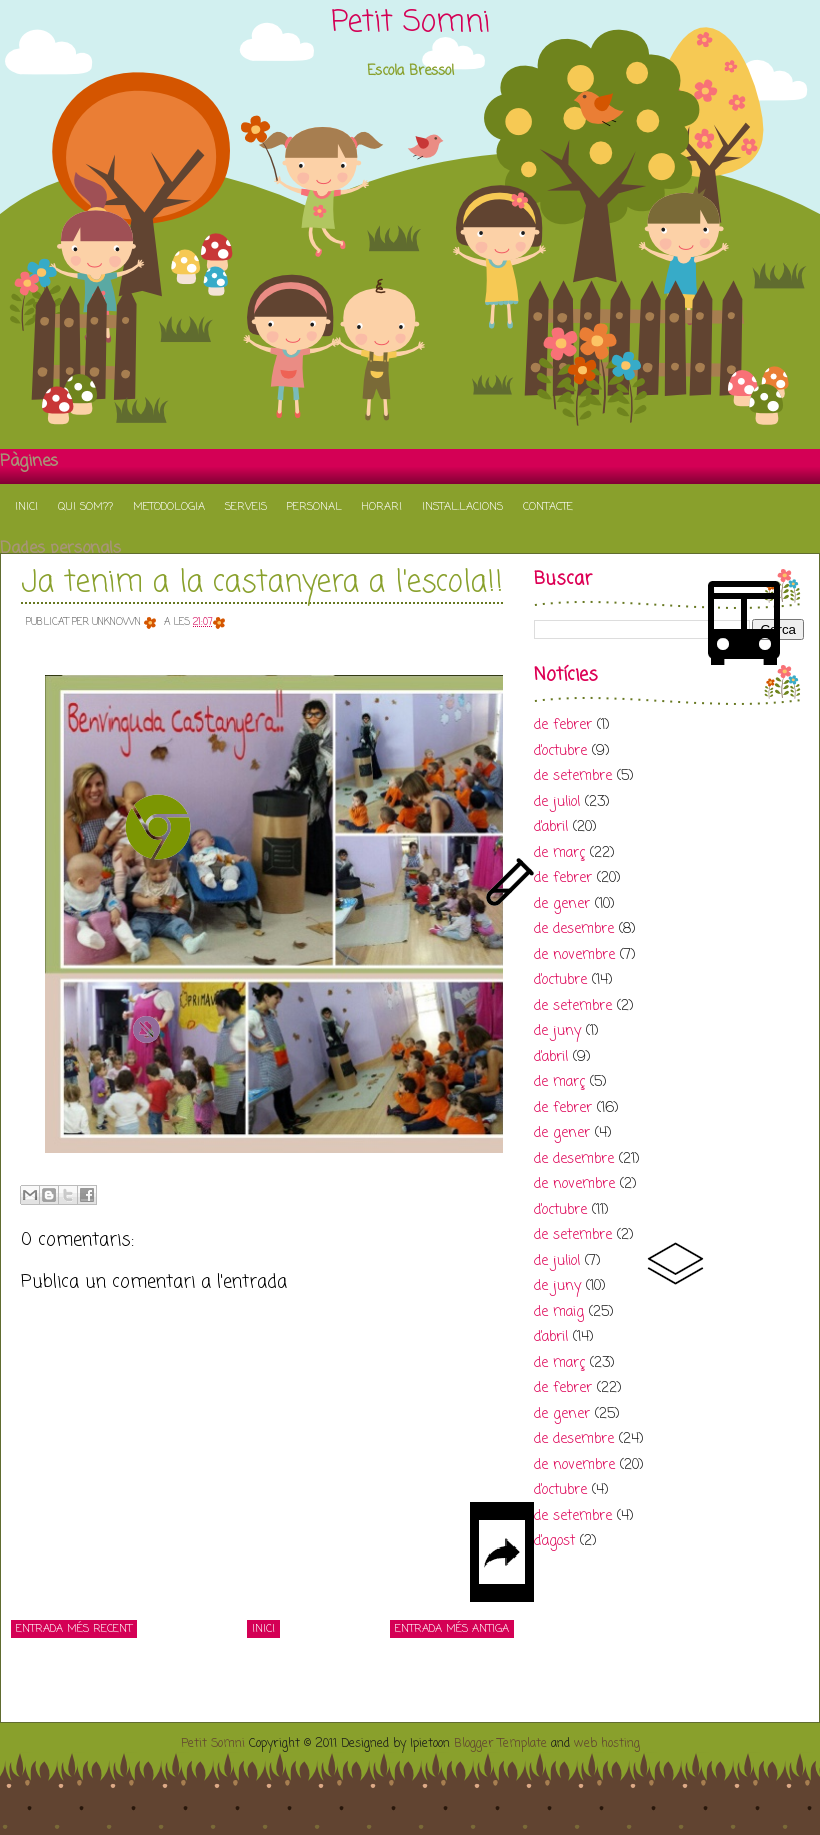 The image size is (820, 1835). Describe the element at coordinates (675, 1264) in the screenshot. I see `view layers or stacked content` at that location.